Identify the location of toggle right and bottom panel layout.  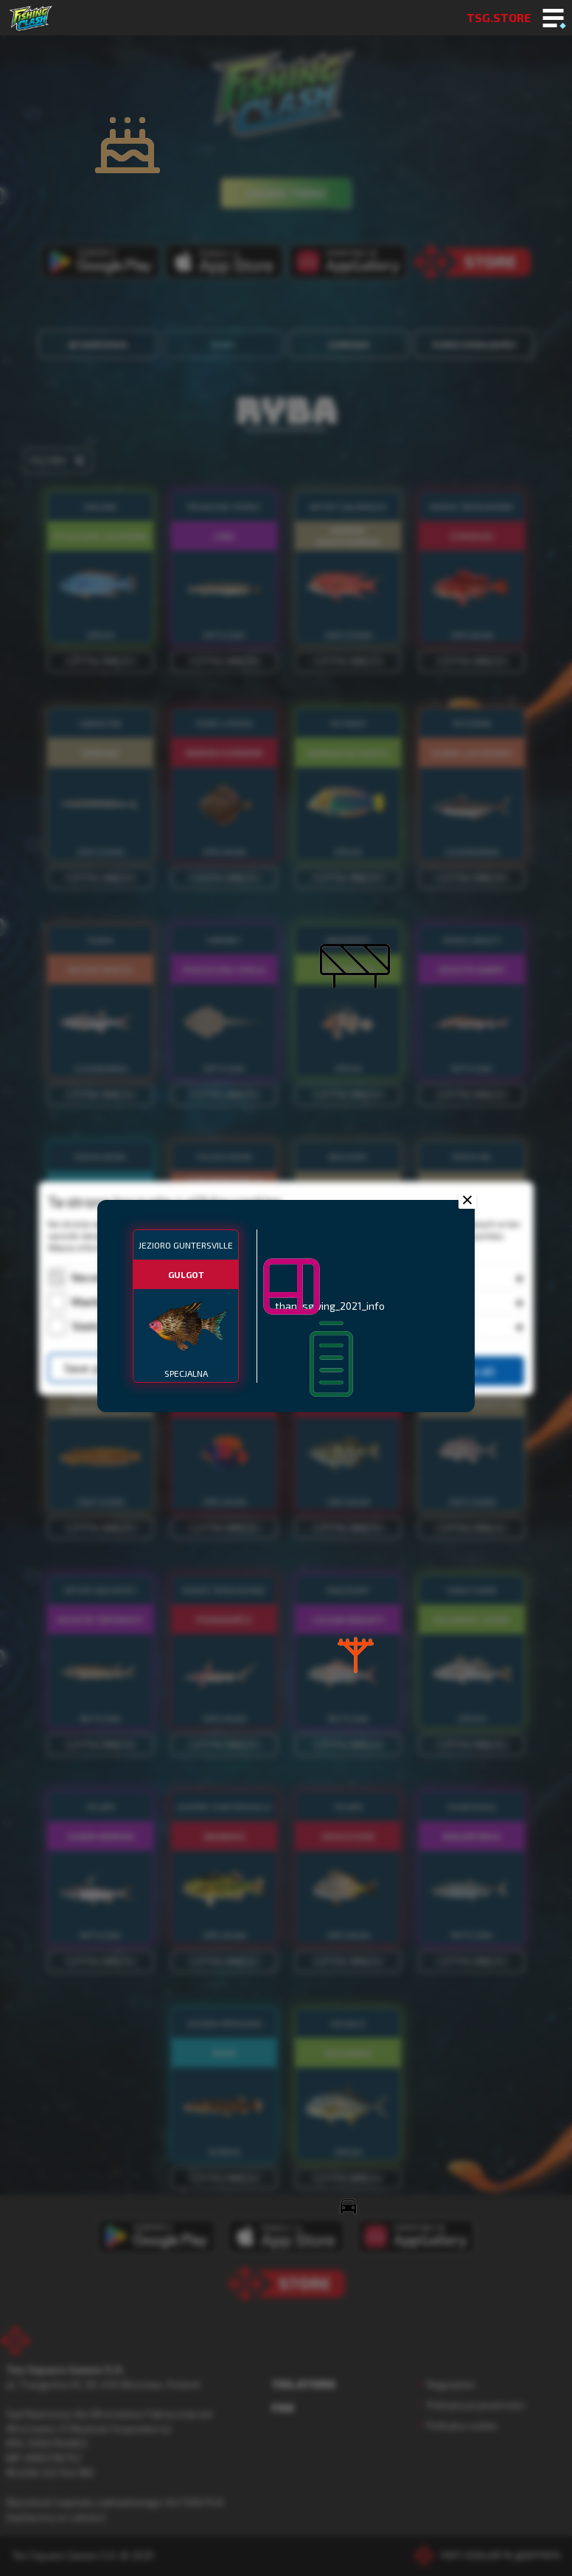
(291, 1286).